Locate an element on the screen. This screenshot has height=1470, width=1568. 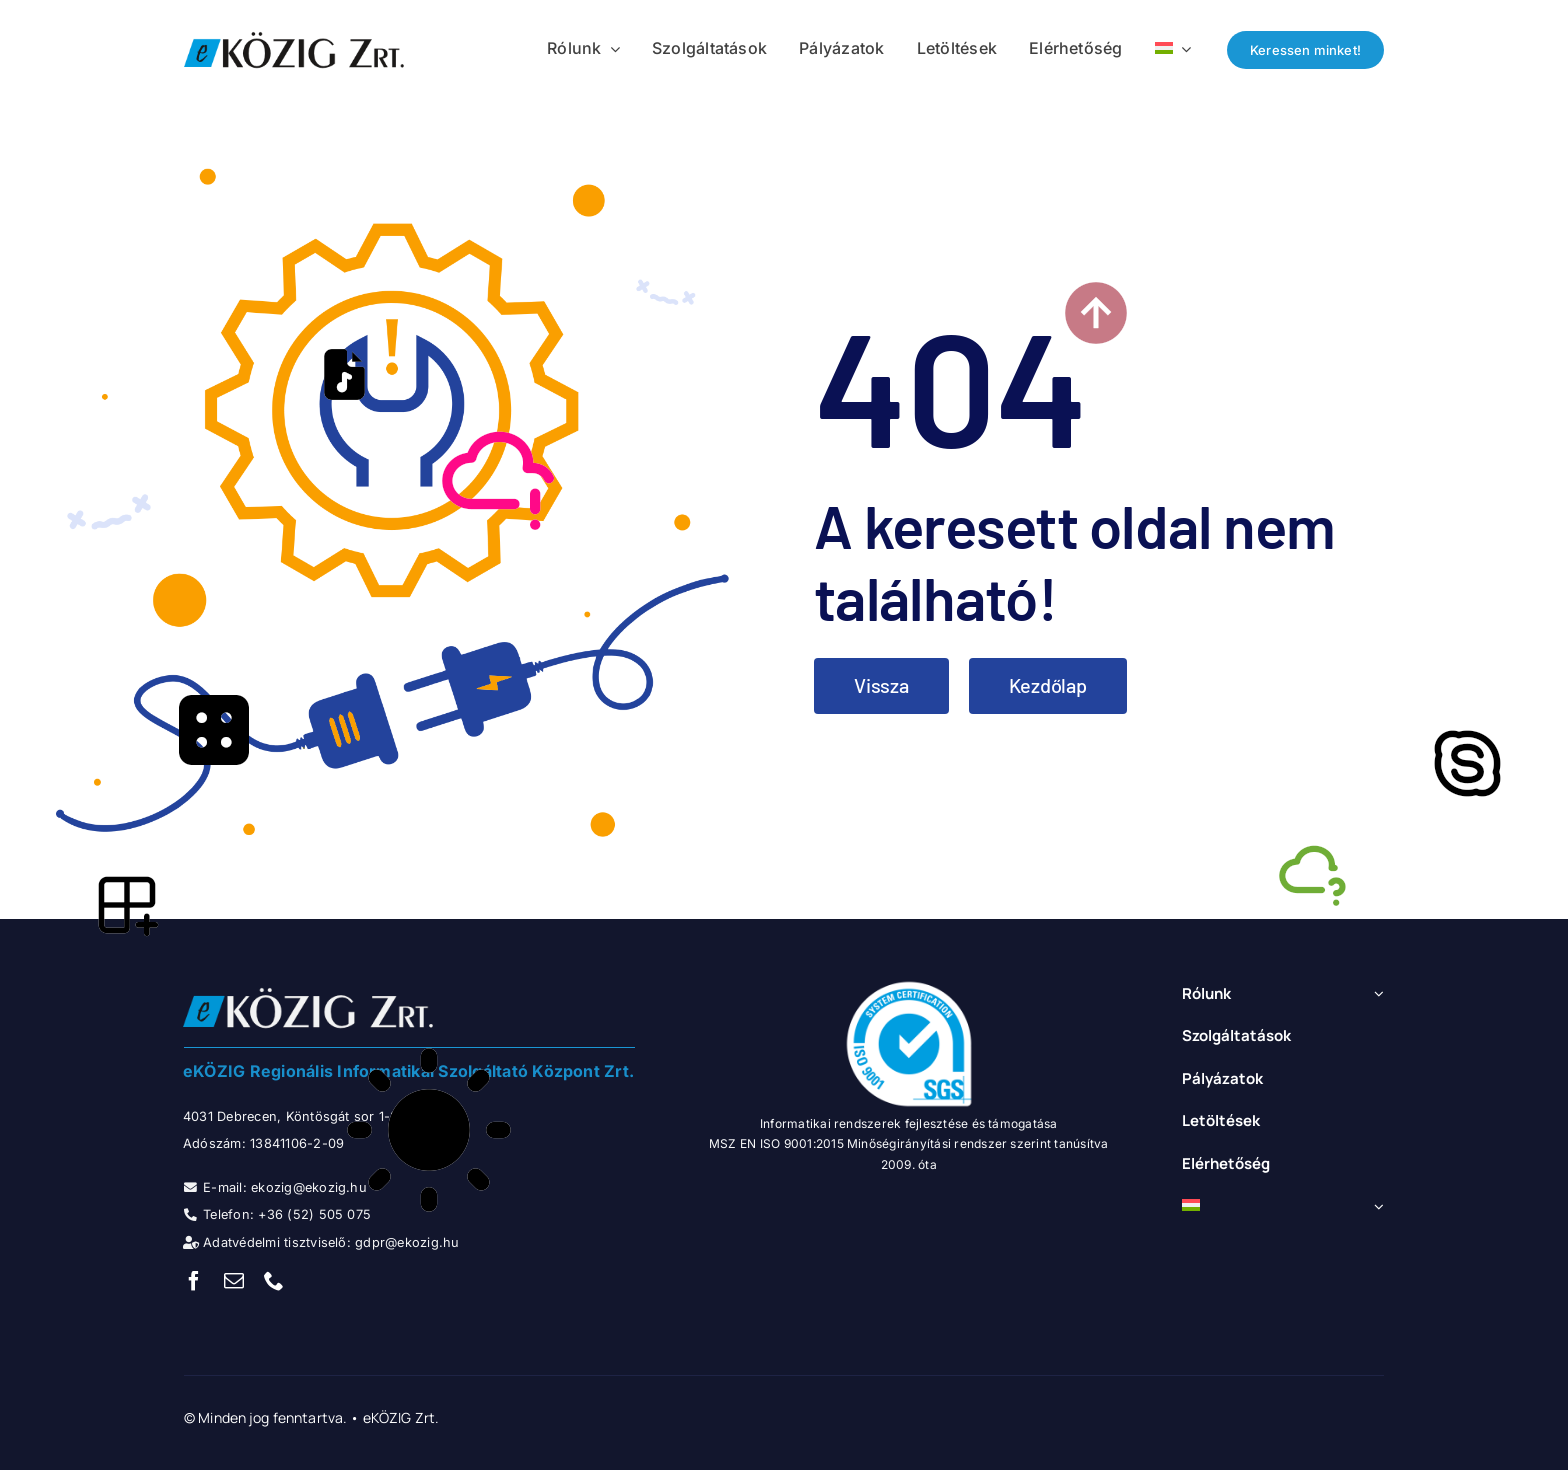
switch to light mode is located at coordinates (429, 1130).